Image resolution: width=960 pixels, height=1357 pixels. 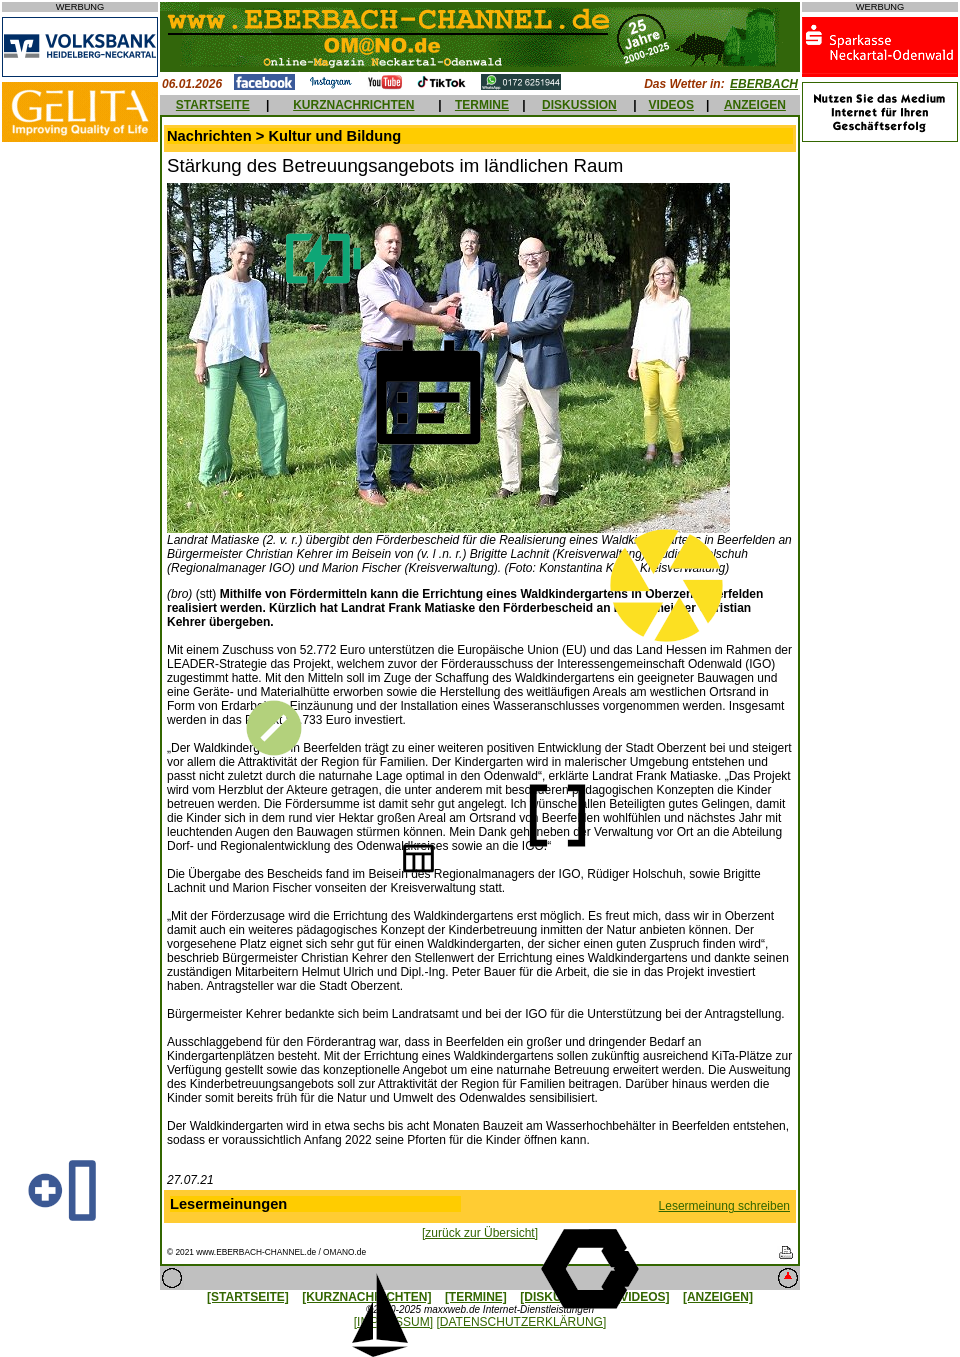 I want to click on insert a new column to the left, so click(x=65, y=1190).